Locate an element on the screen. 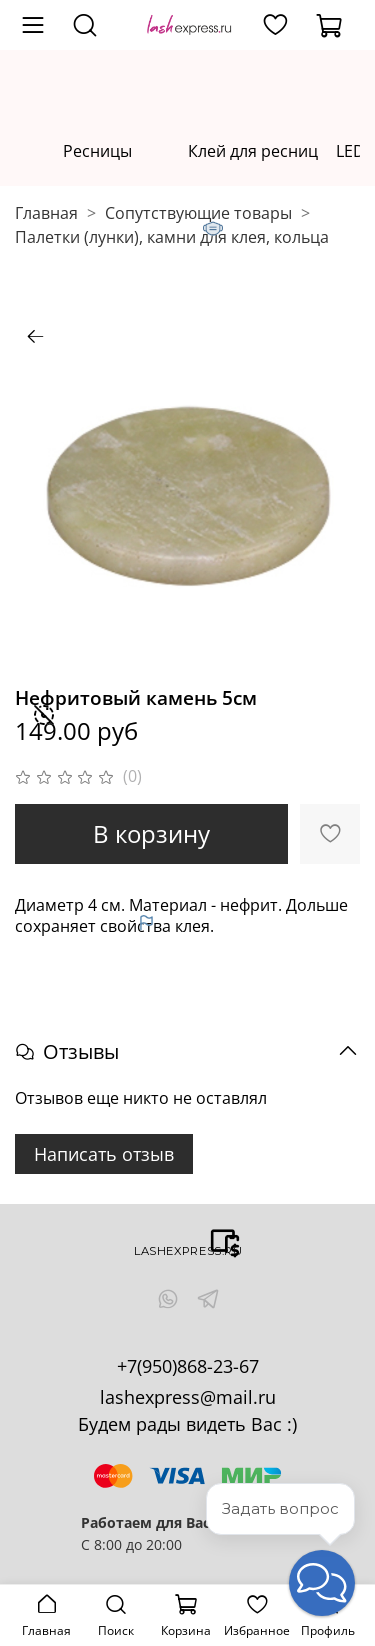  flag or bookmark an item for later is located at coordinates (146, 922).